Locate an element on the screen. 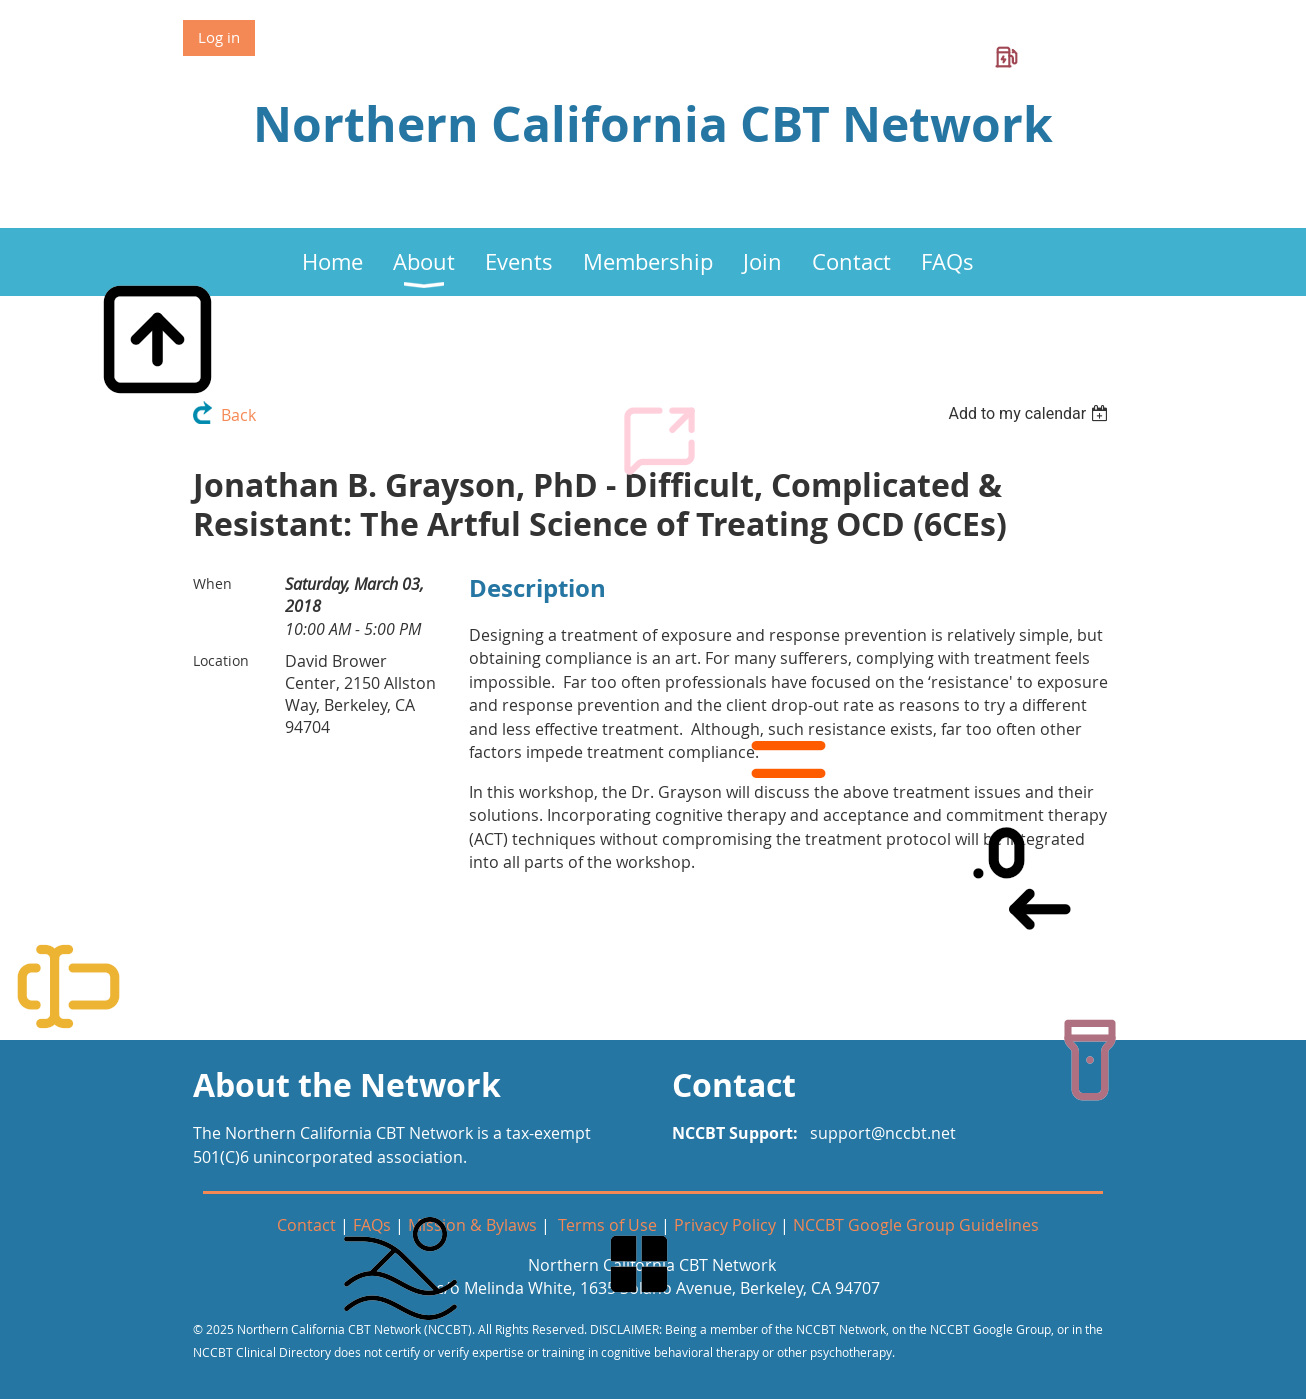 Image resolution: width=1306 pixels, height=1399 pixels. view items in grid layout is located at coordinates (639, 1264).